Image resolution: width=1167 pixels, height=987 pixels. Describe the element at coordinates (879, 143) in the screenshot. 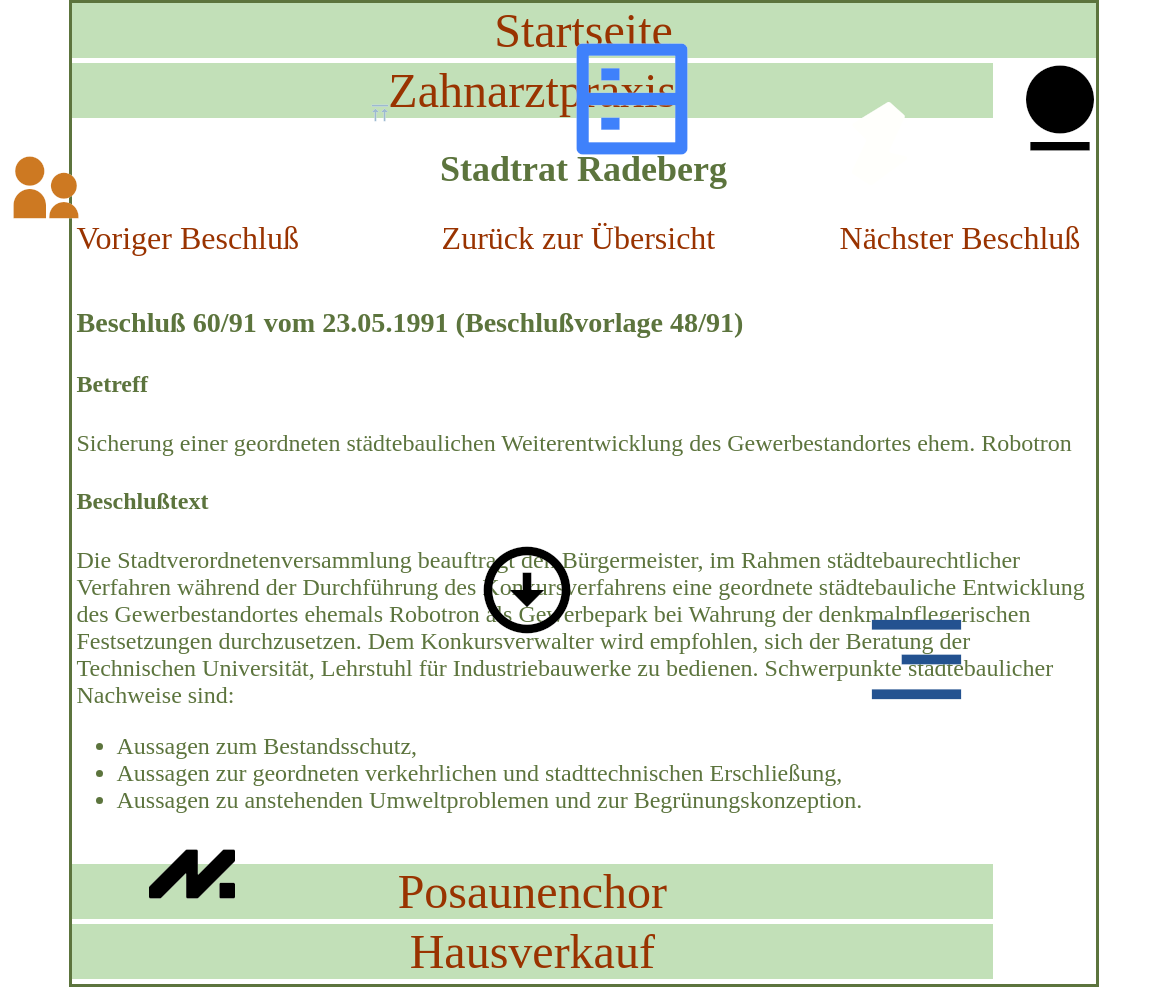

I see `open the Zilch app` at that location.